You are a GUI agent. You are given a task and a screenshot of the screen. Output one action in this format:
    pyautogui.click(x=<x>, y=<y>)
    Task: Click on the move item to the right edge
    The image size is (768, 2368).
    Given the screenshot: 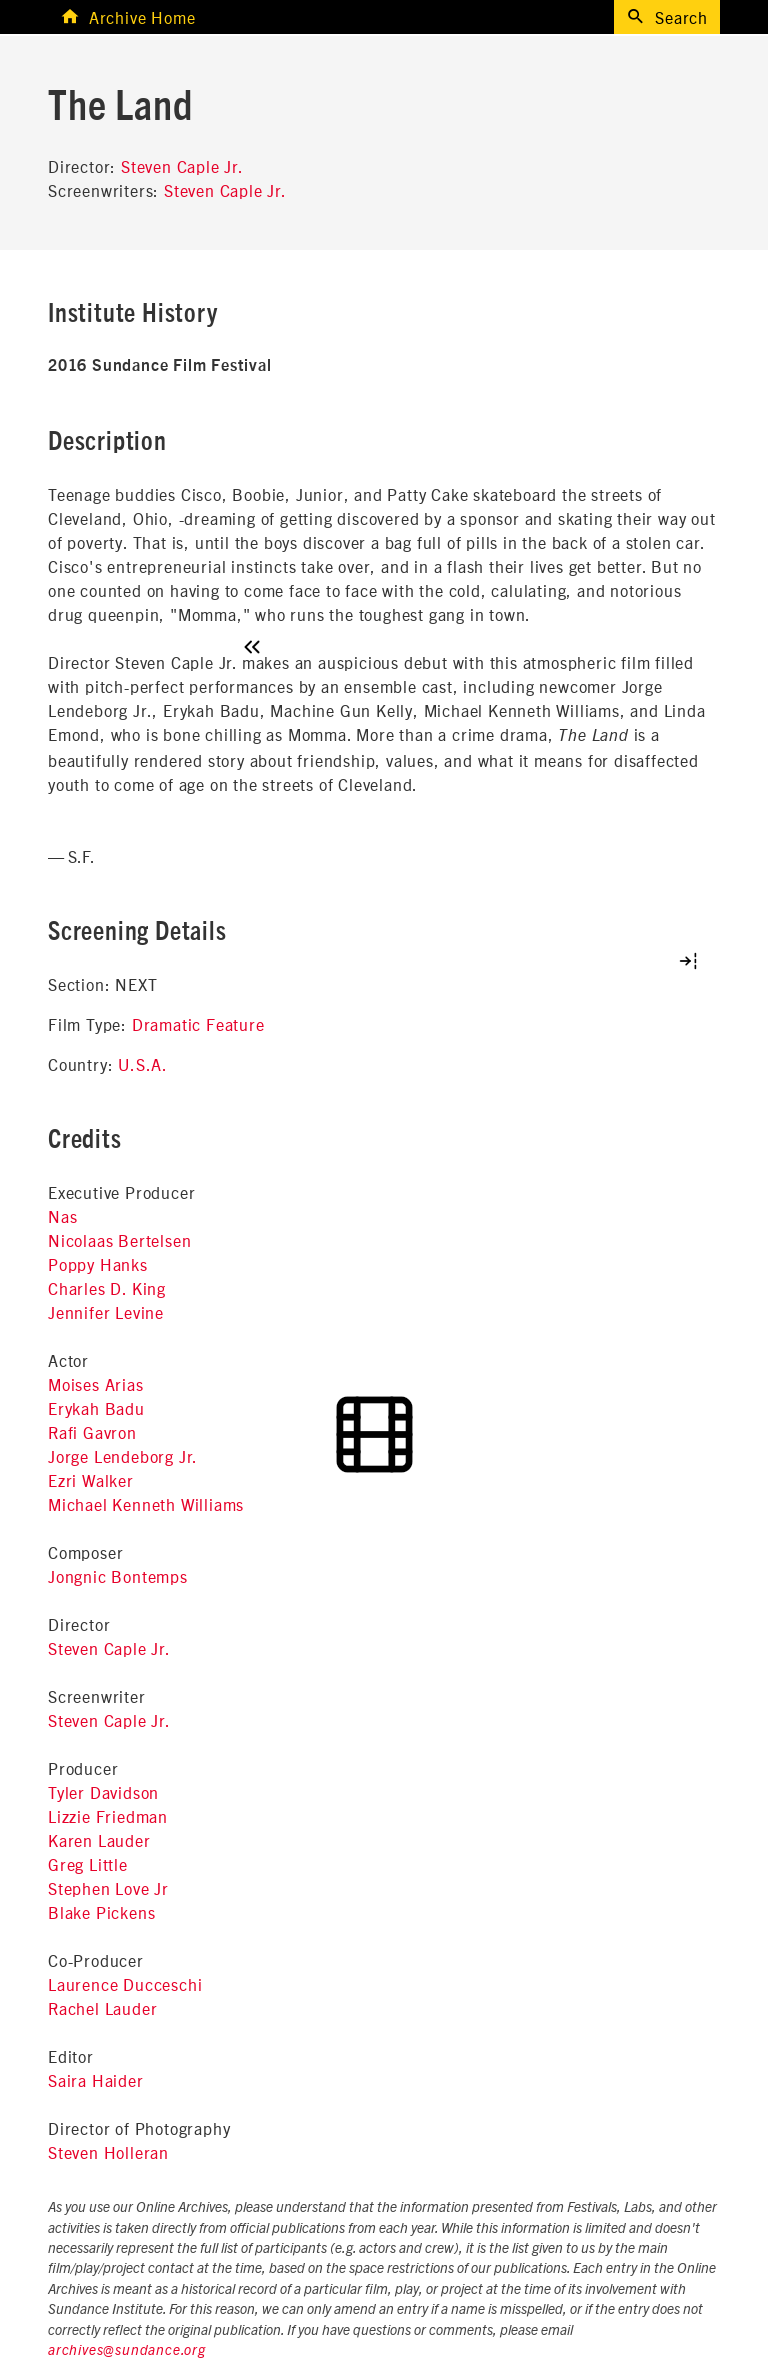 What is the action you would take?
    pyautogui.click(x=688, y=961)
    